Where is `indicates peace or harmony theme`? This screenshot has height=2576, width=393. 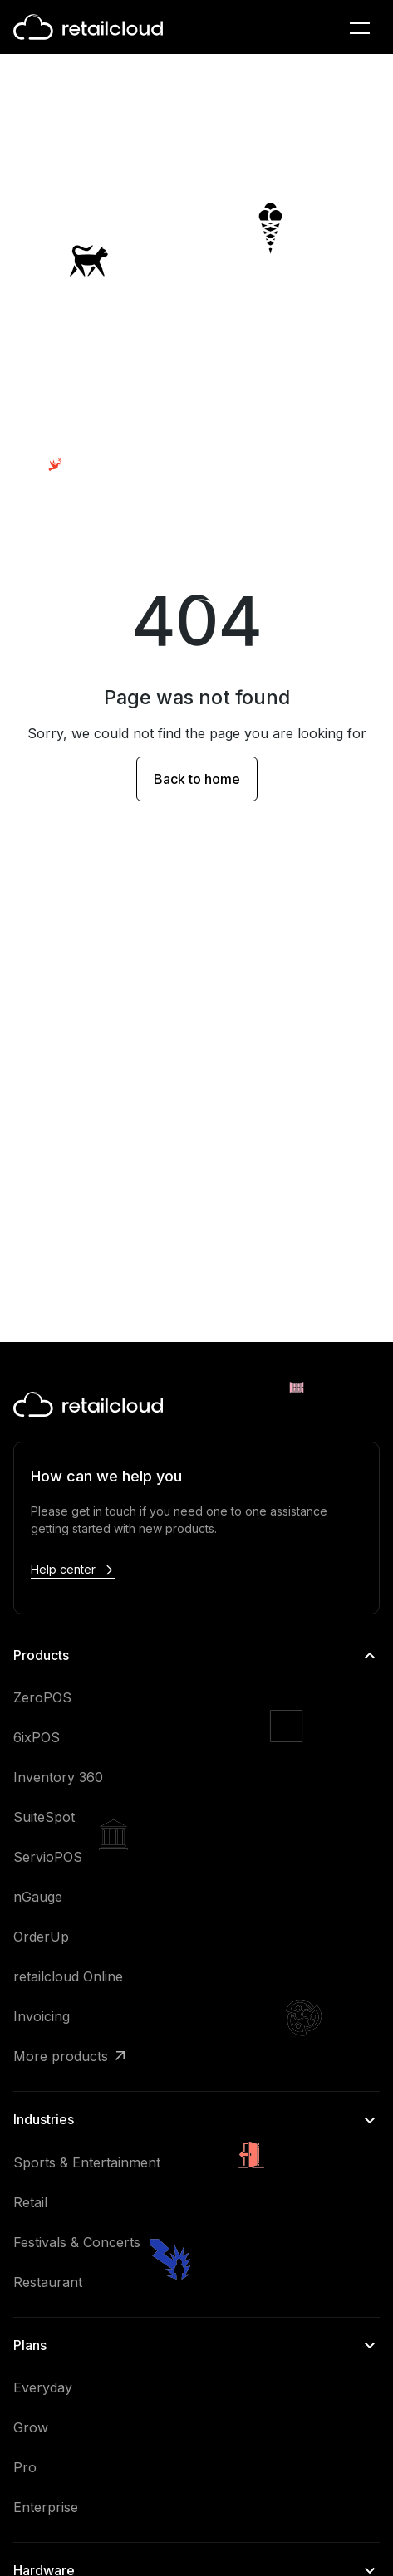
indicates peace or harmony theme is located at coordinates (55, 464).